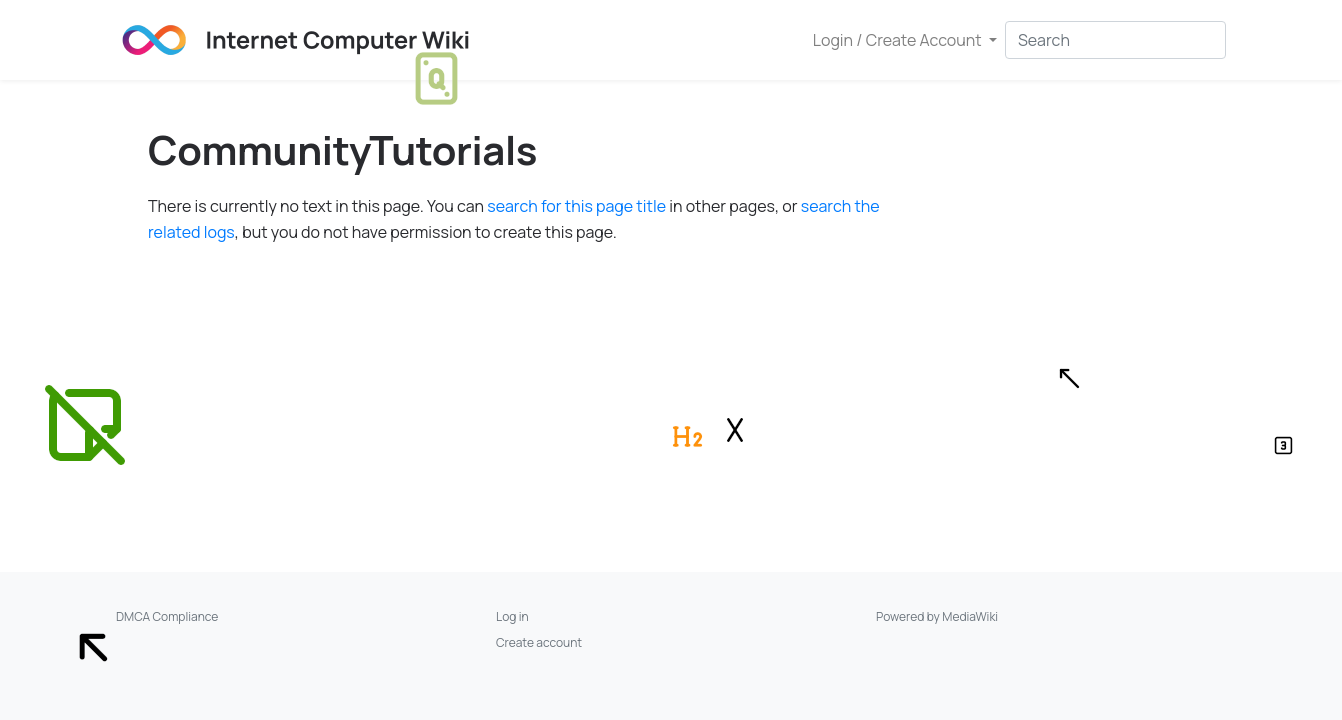 This screenshot has height=720, width=1342. I want to click on navigate back to previous screen, so click(93, 647).